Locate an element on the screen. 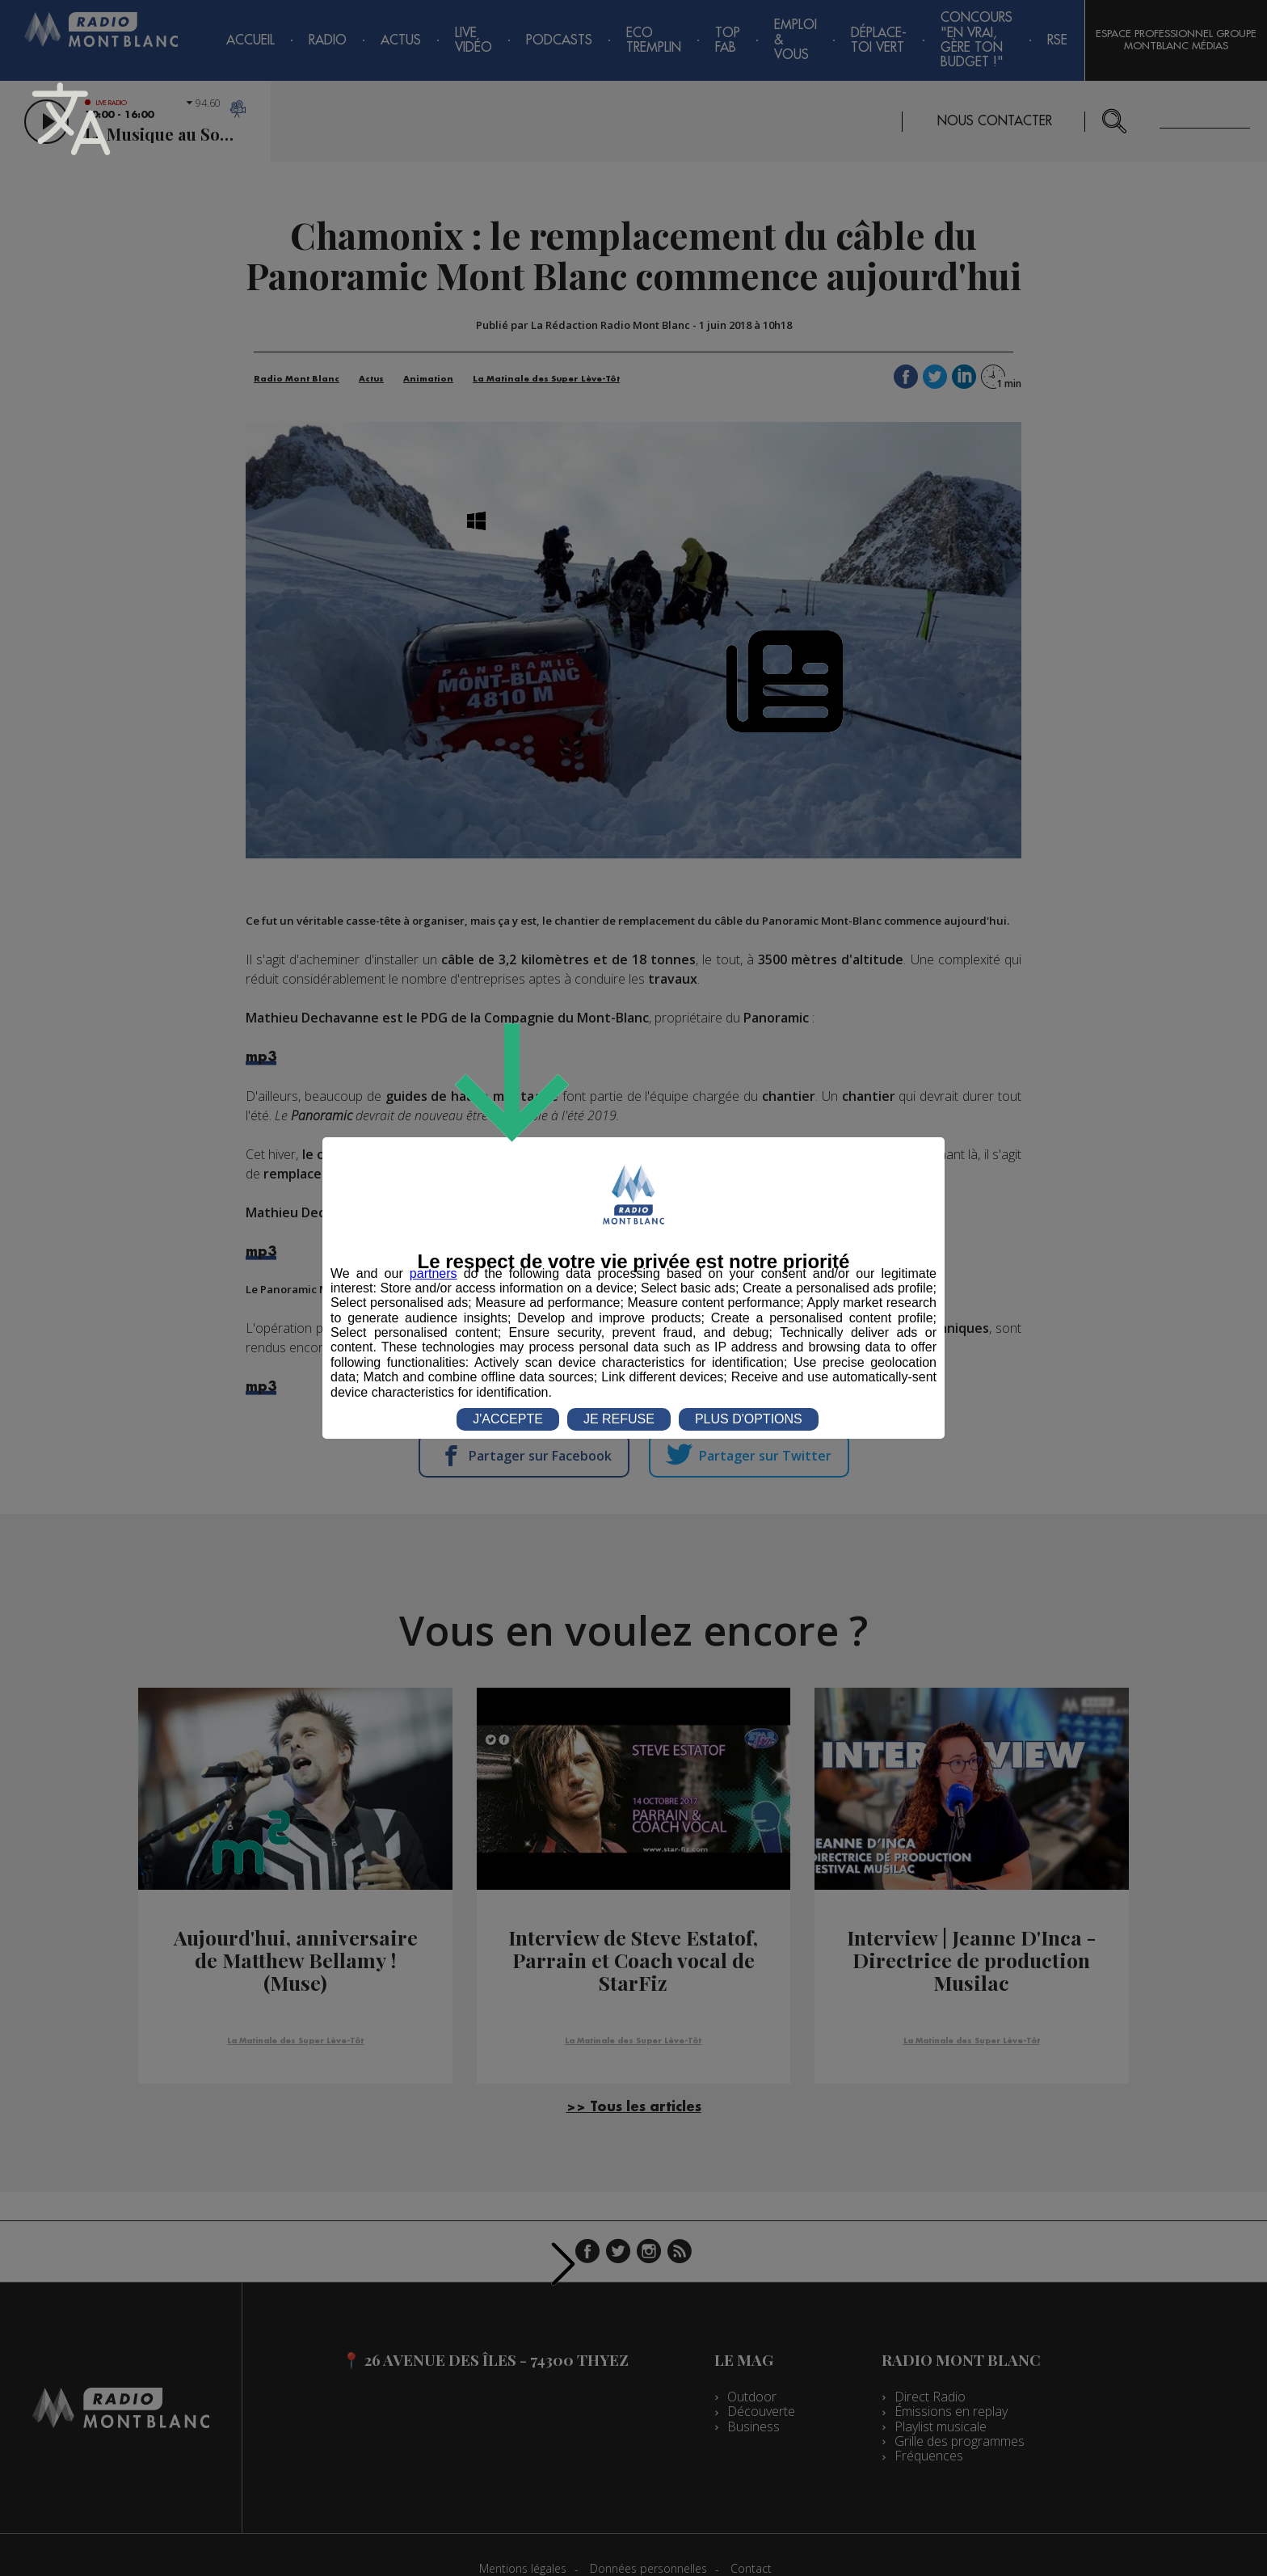 The image size is (1267, 2576). scroll down or view more content is located at coordinates (511, 1081).